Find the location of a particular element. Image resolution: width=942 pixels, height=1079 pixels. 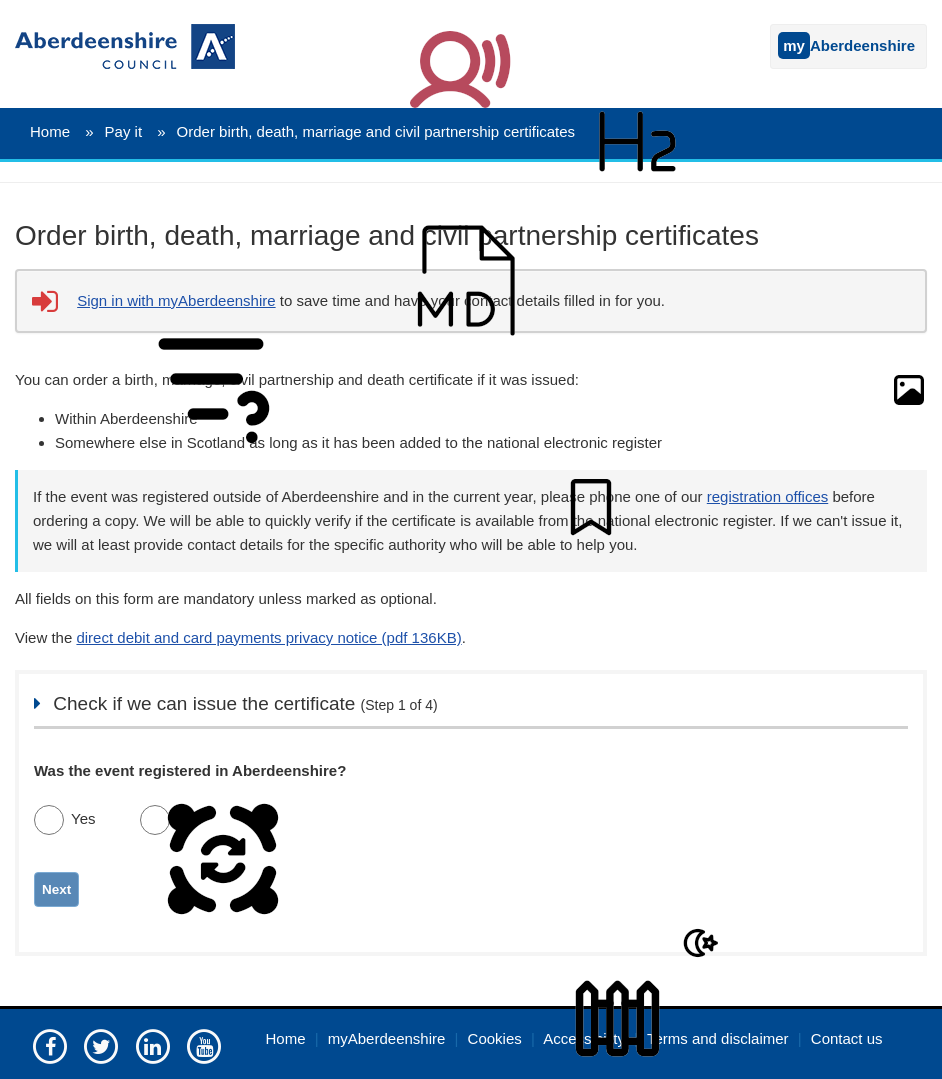

indicates Islamic religious content or settings is located at coordinates (700, 943).